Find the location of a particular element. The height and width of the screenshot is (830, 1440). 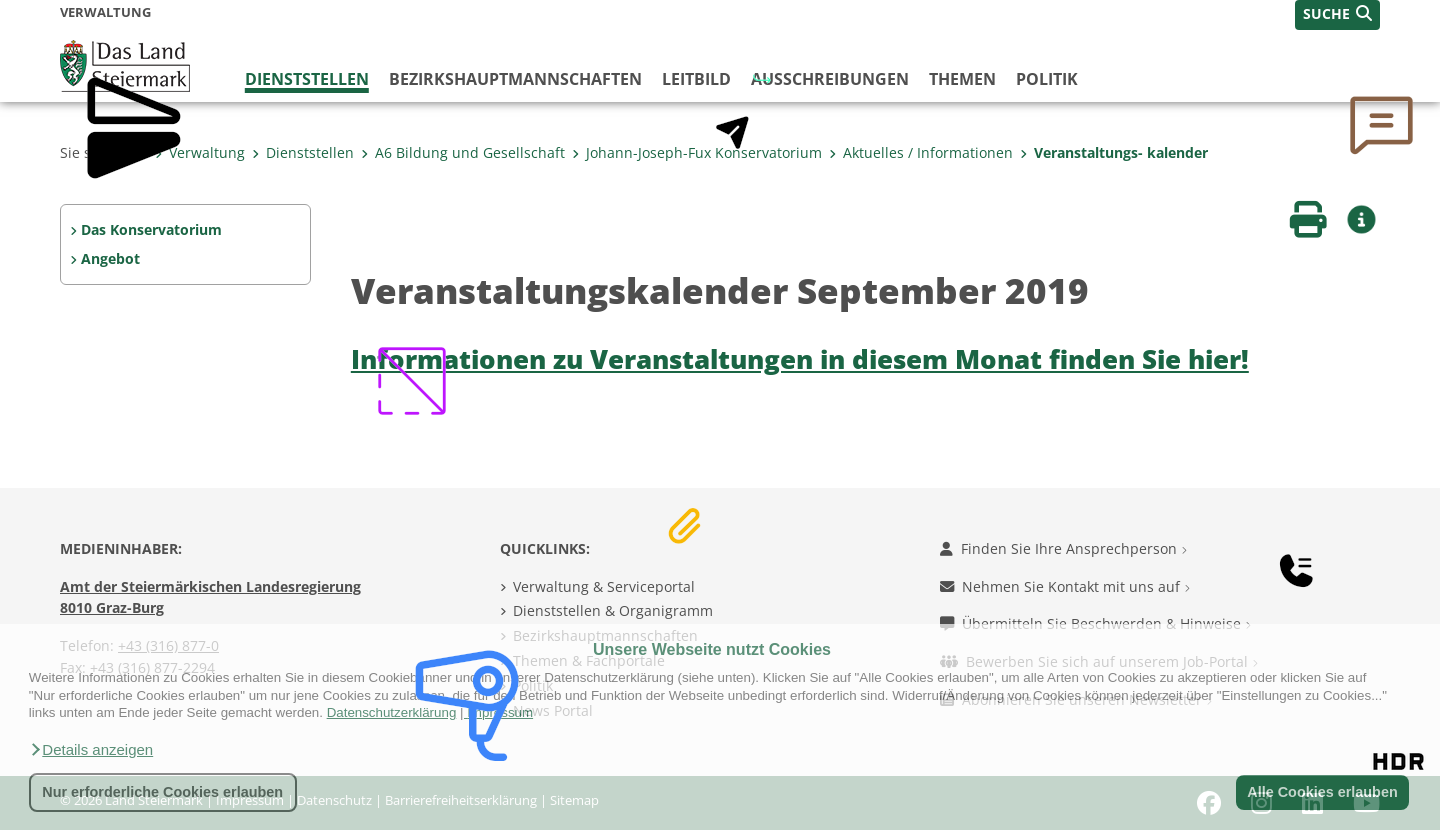

attach a file to your message is located at coordinates (685, 525).